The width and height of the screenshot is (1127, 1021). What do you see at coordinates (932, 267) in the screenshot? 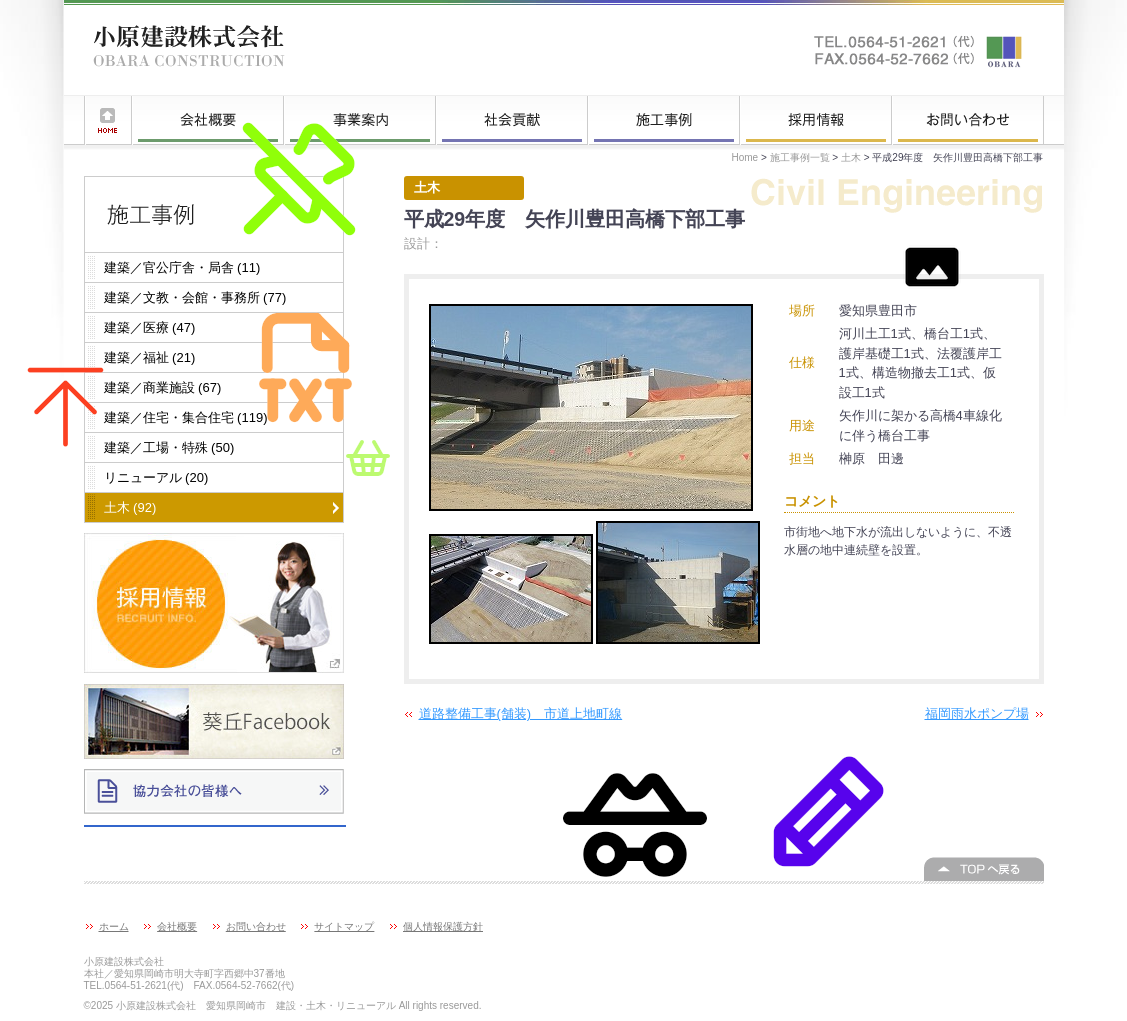
I see `view panoramic photos` at bounding box center [932, 267].